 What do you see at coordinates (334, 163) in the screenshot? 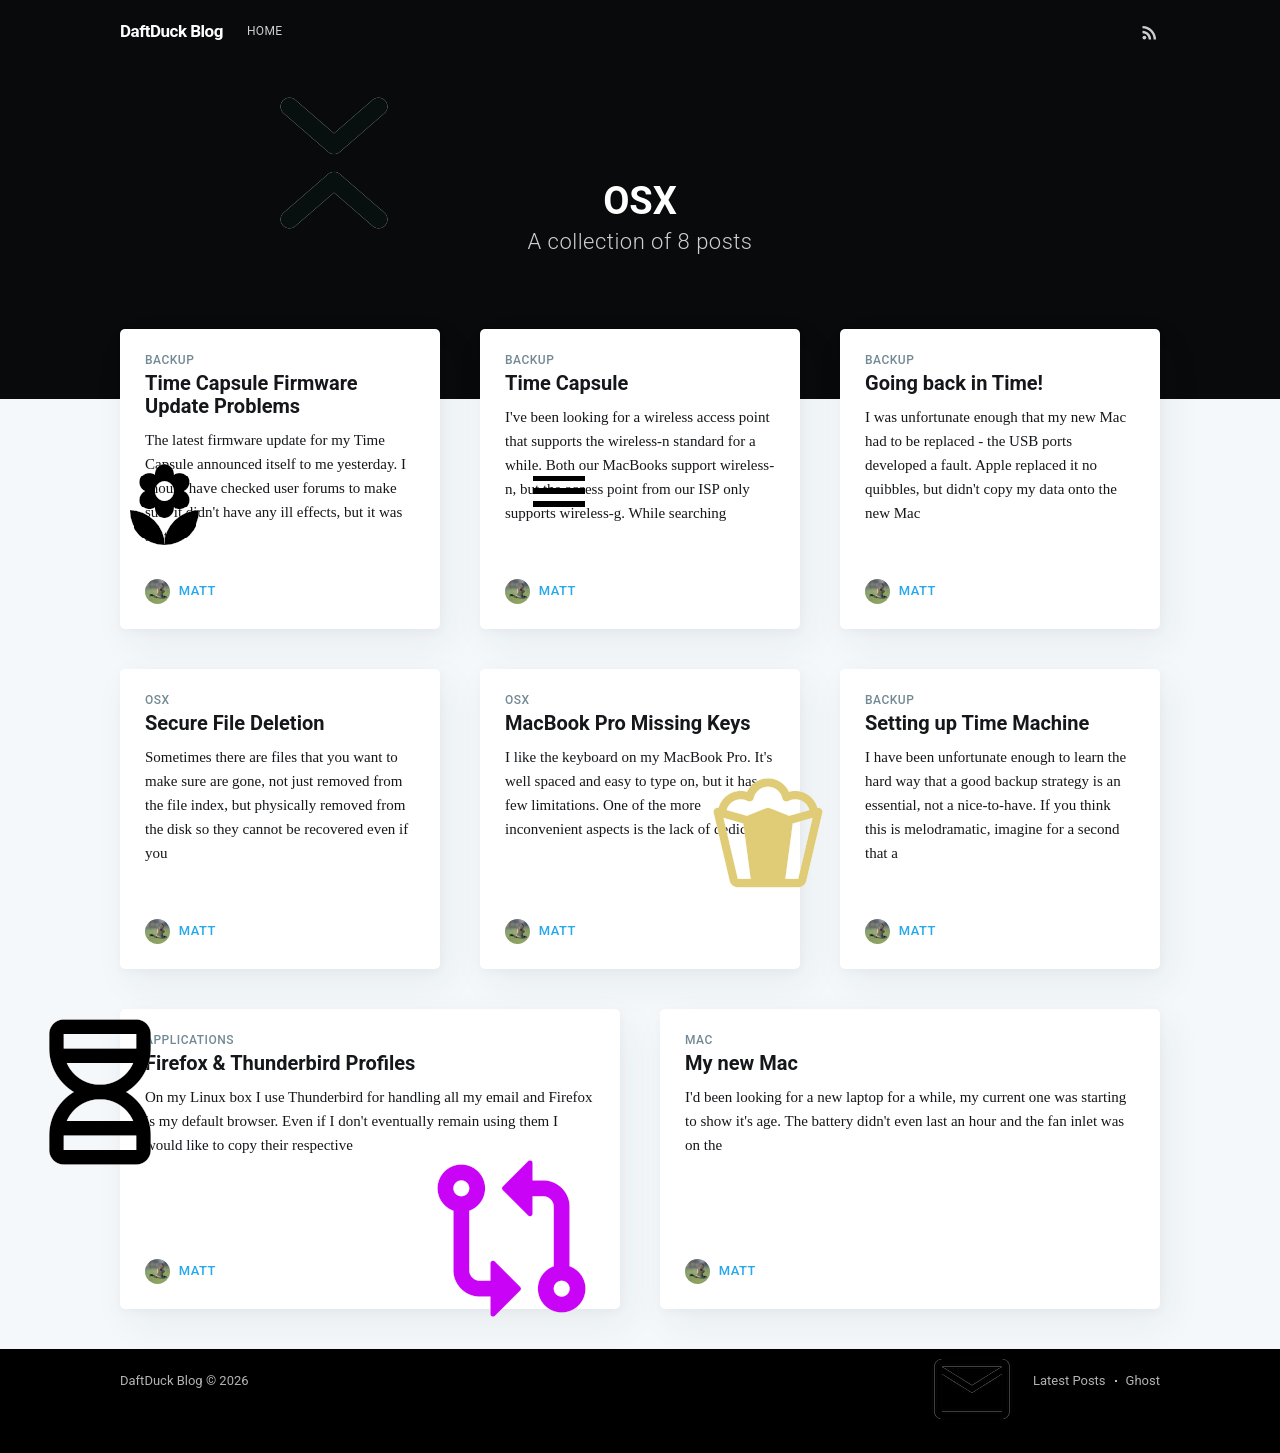
I see `collapse an expanded section or panel` at bounding box center [334, 163].